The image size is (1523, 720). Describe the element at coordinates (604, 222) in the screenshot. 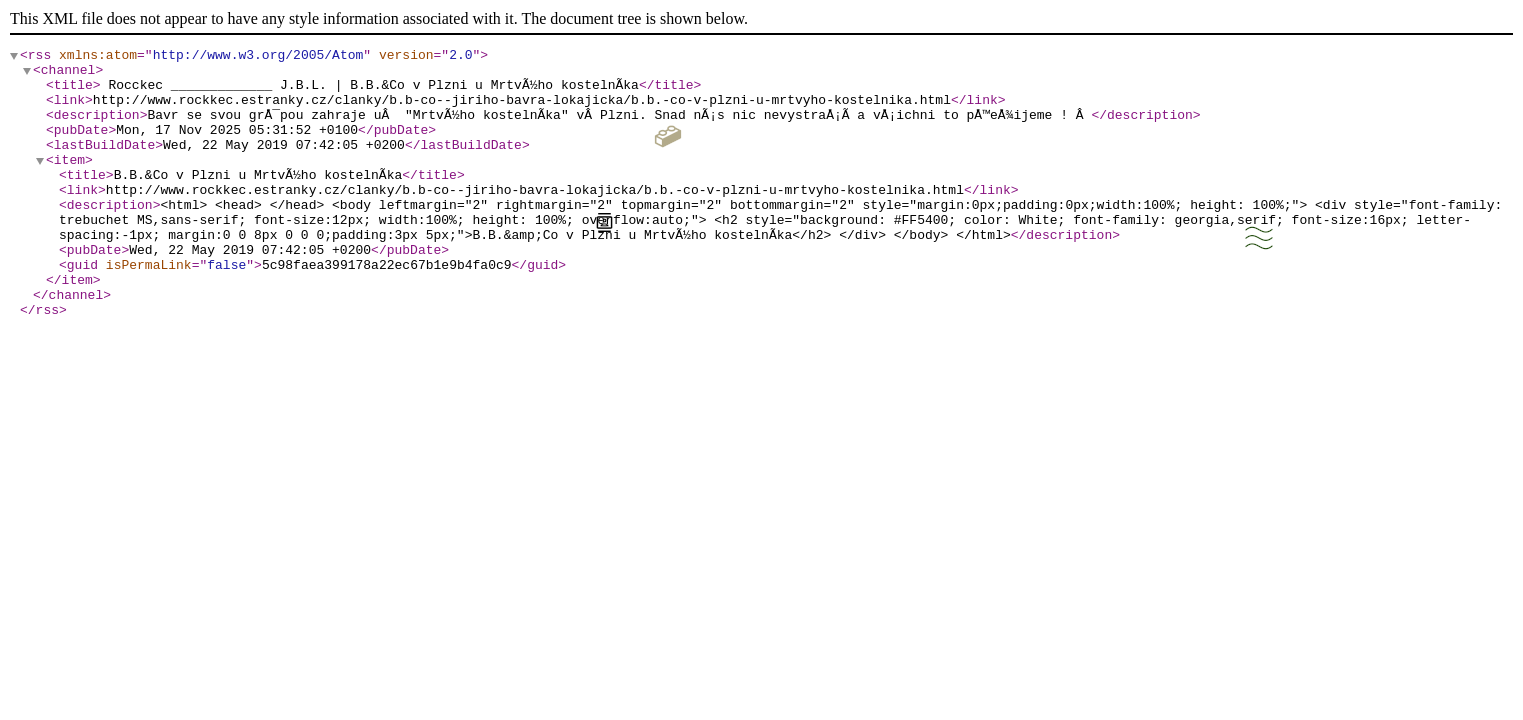

I see `view your contacts list` at that location.